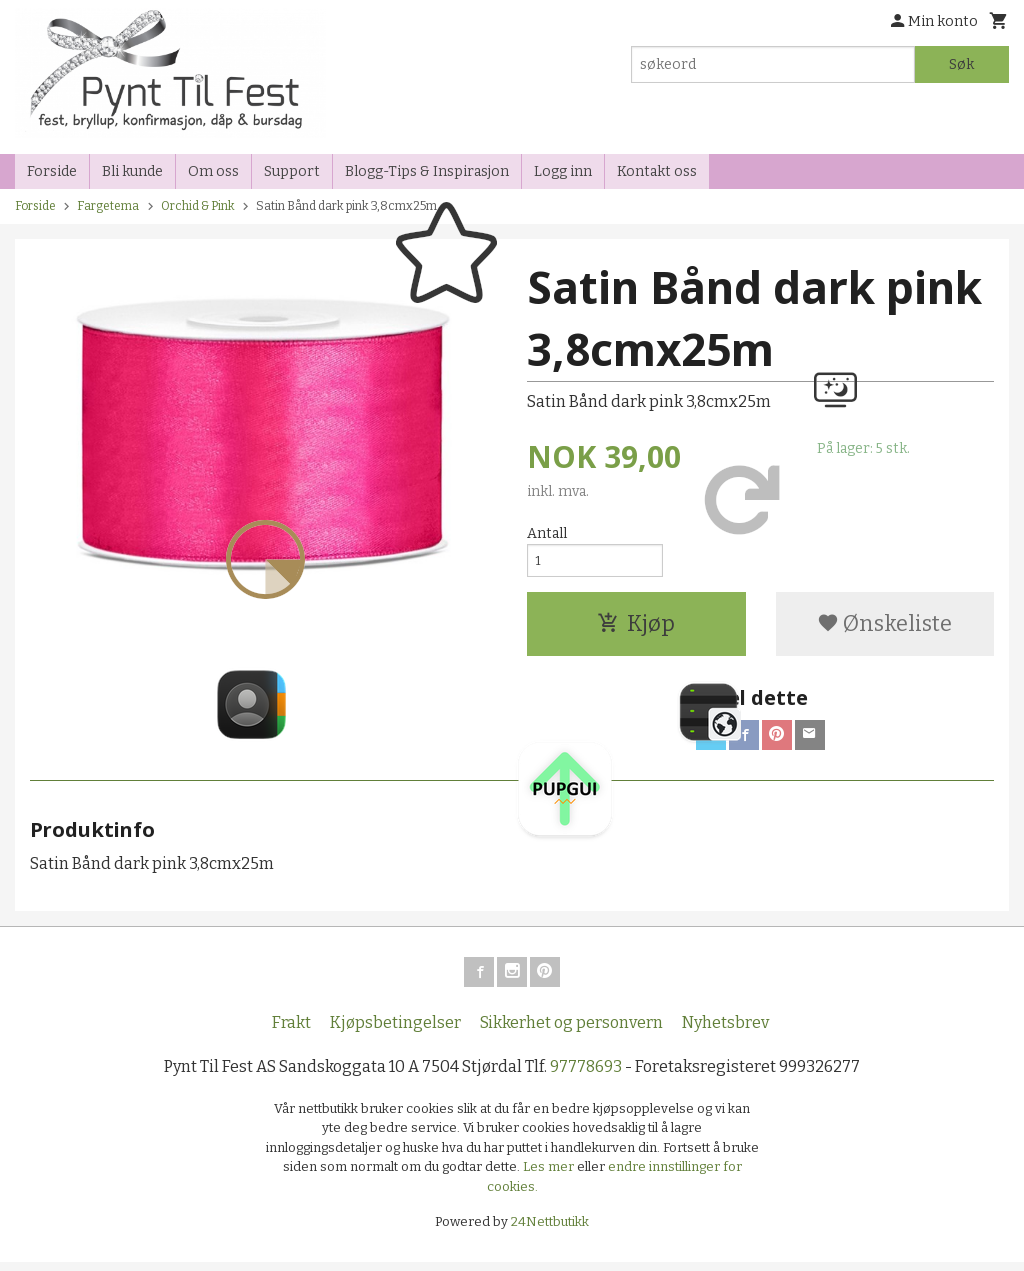 The image size is (1024, 1271). Describe the element at coordinates (835, 388) in the screenshot. I see `access screensaver settings` at that location.